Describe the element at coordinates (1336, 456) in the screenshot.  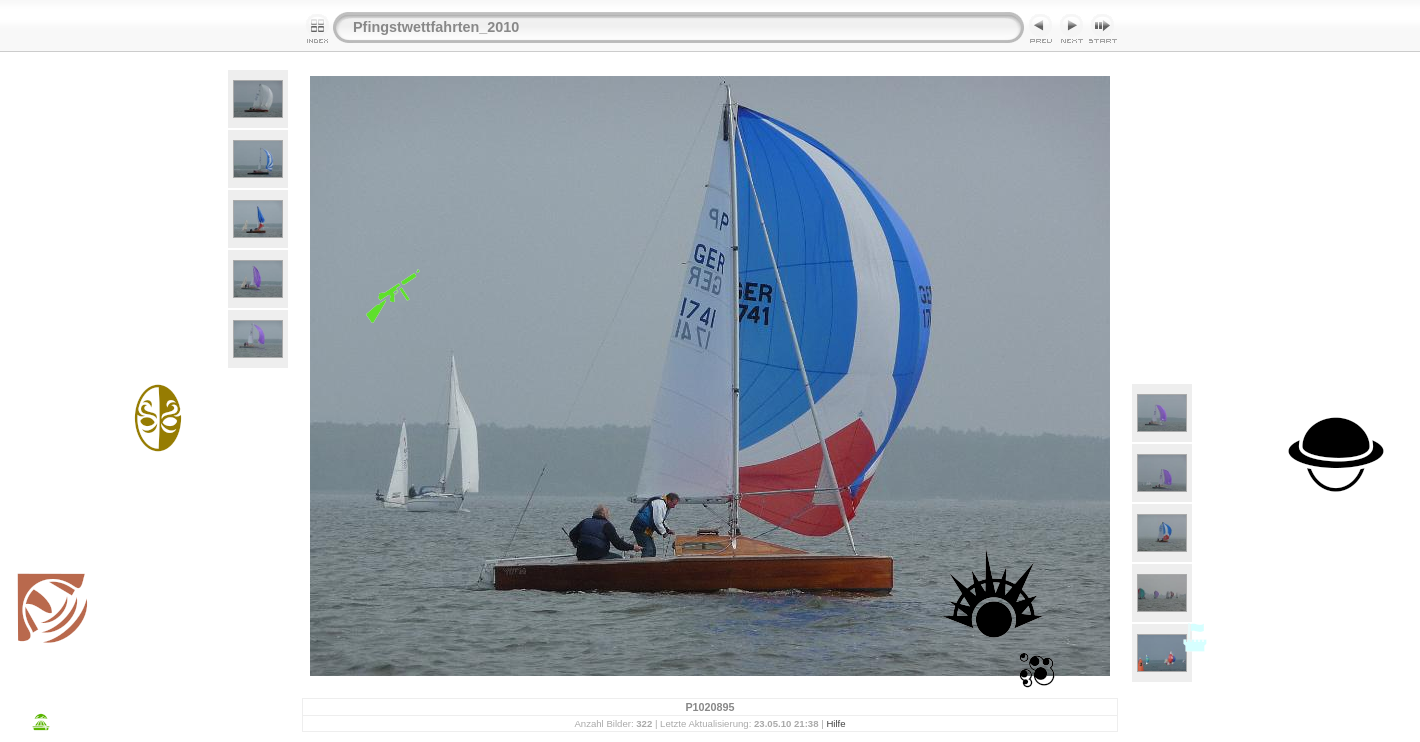
I see `select military or soldier class` at that location.